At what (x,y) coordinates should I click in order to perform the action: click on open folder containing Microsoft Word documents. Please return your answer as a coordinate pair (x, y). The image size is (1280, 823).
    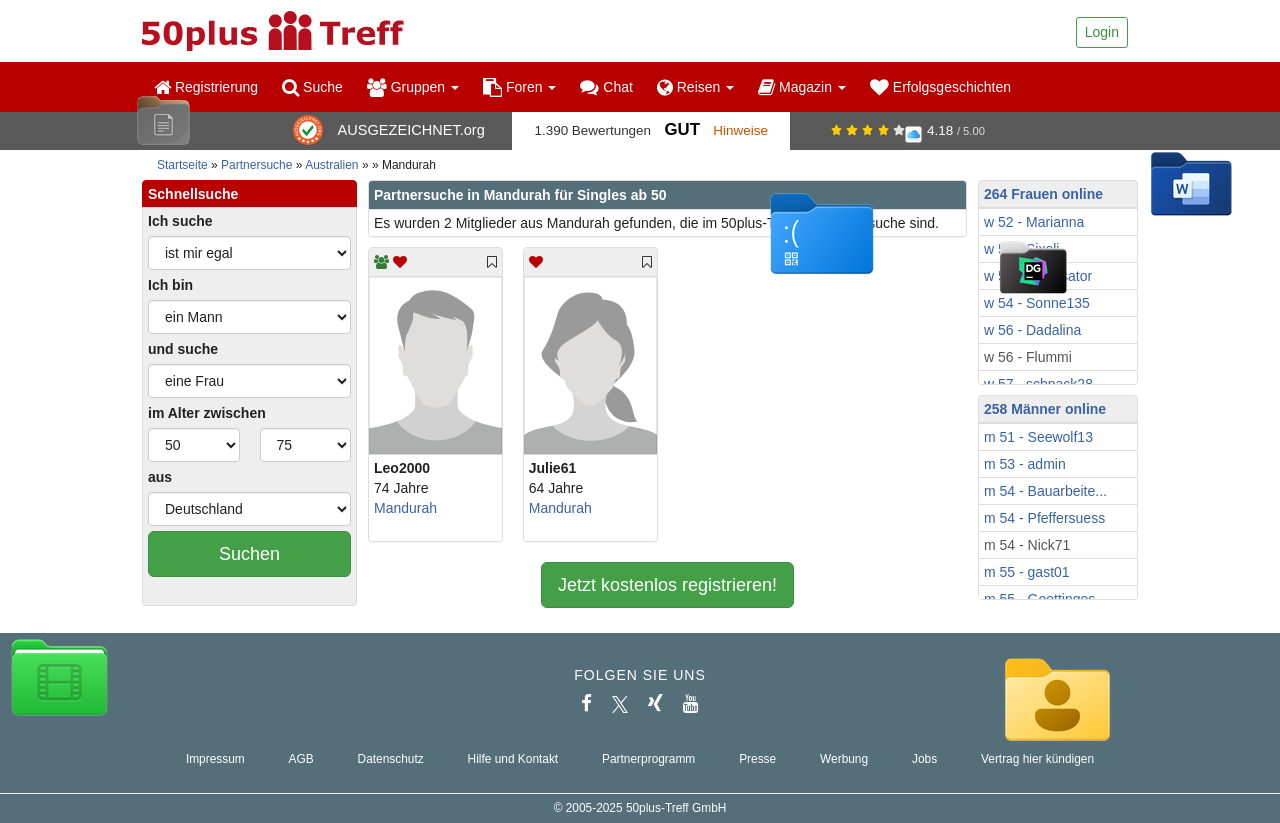
    Looking at the image, I should click on (1191, 186).